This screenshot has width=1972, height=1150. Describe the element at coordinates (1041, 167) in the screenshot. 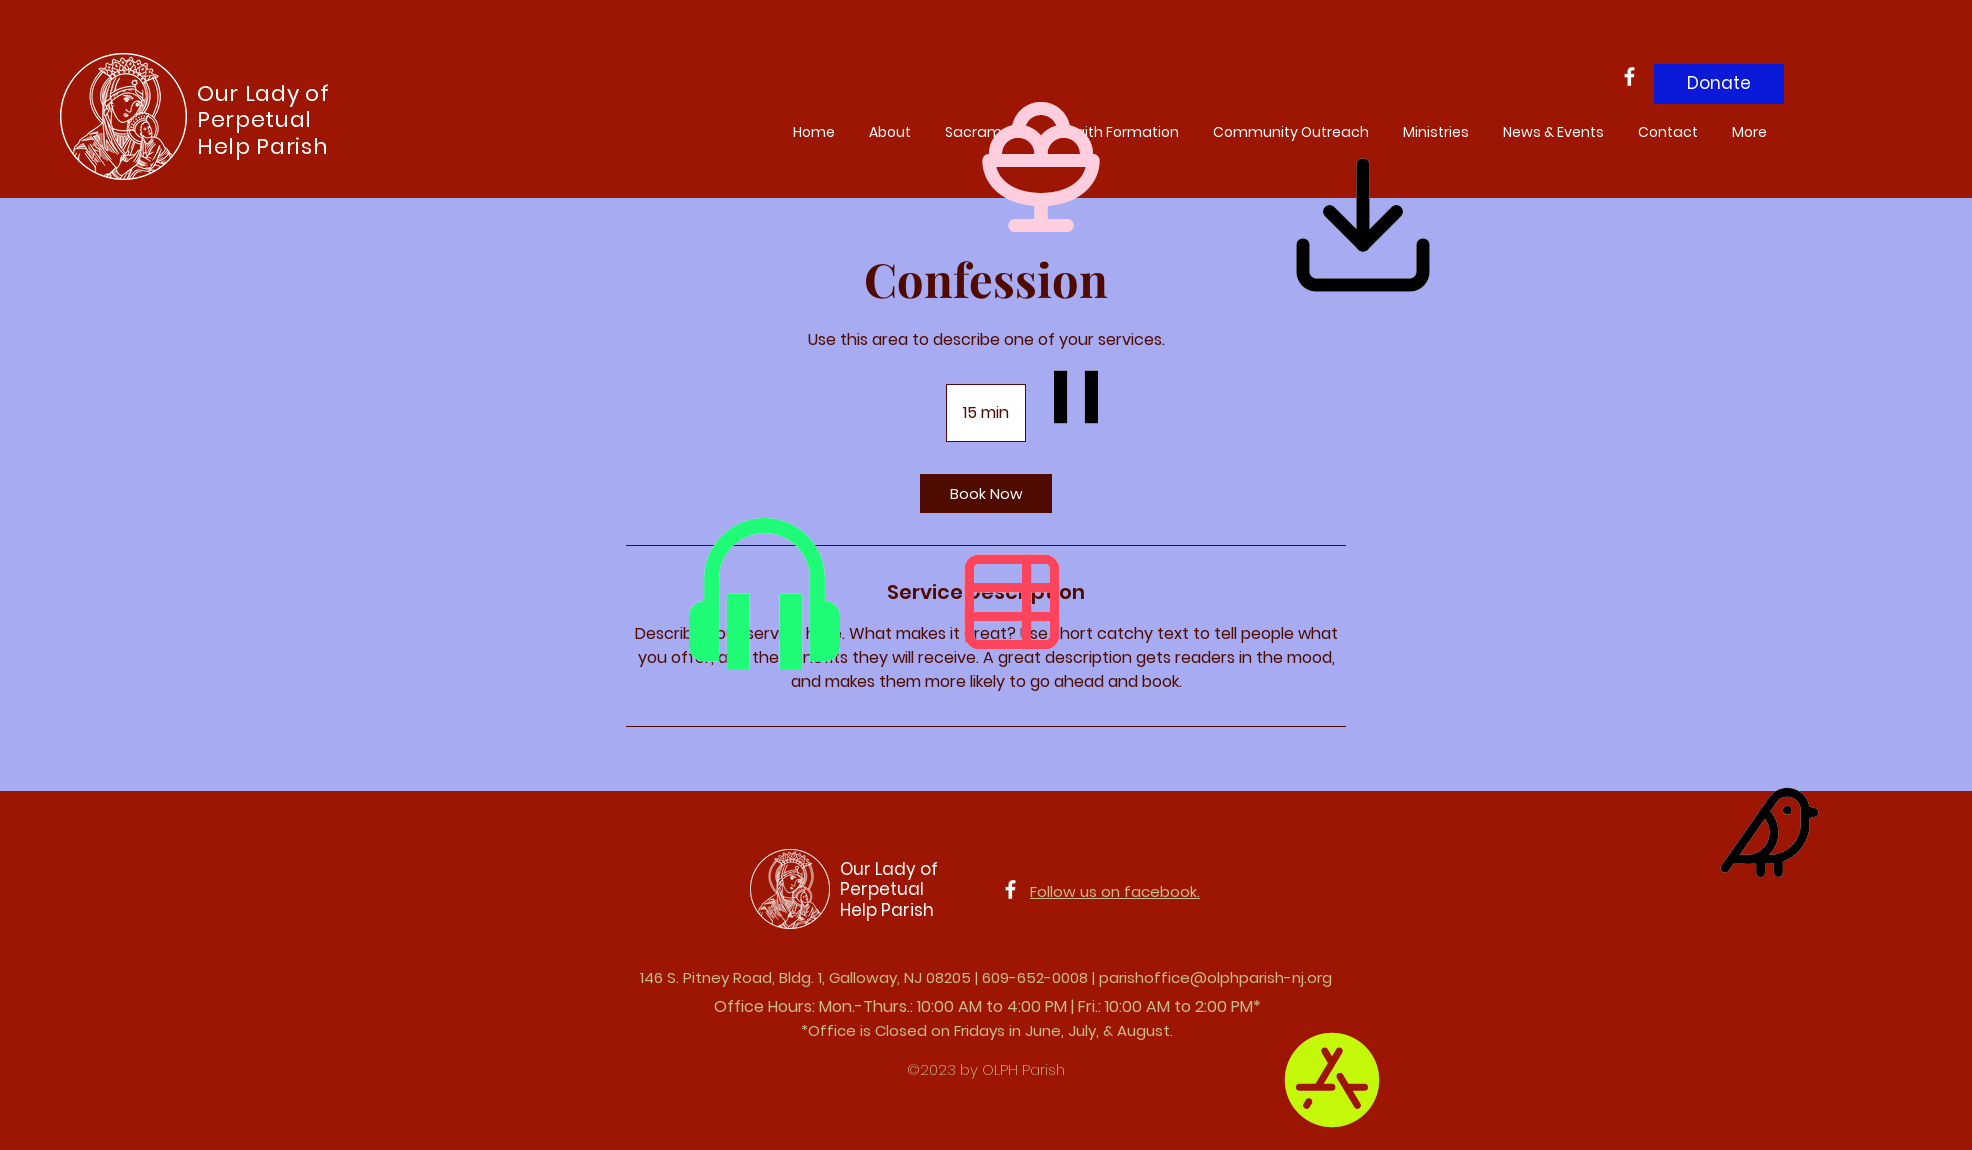

I see `view dessert or ice cream options` at that location.